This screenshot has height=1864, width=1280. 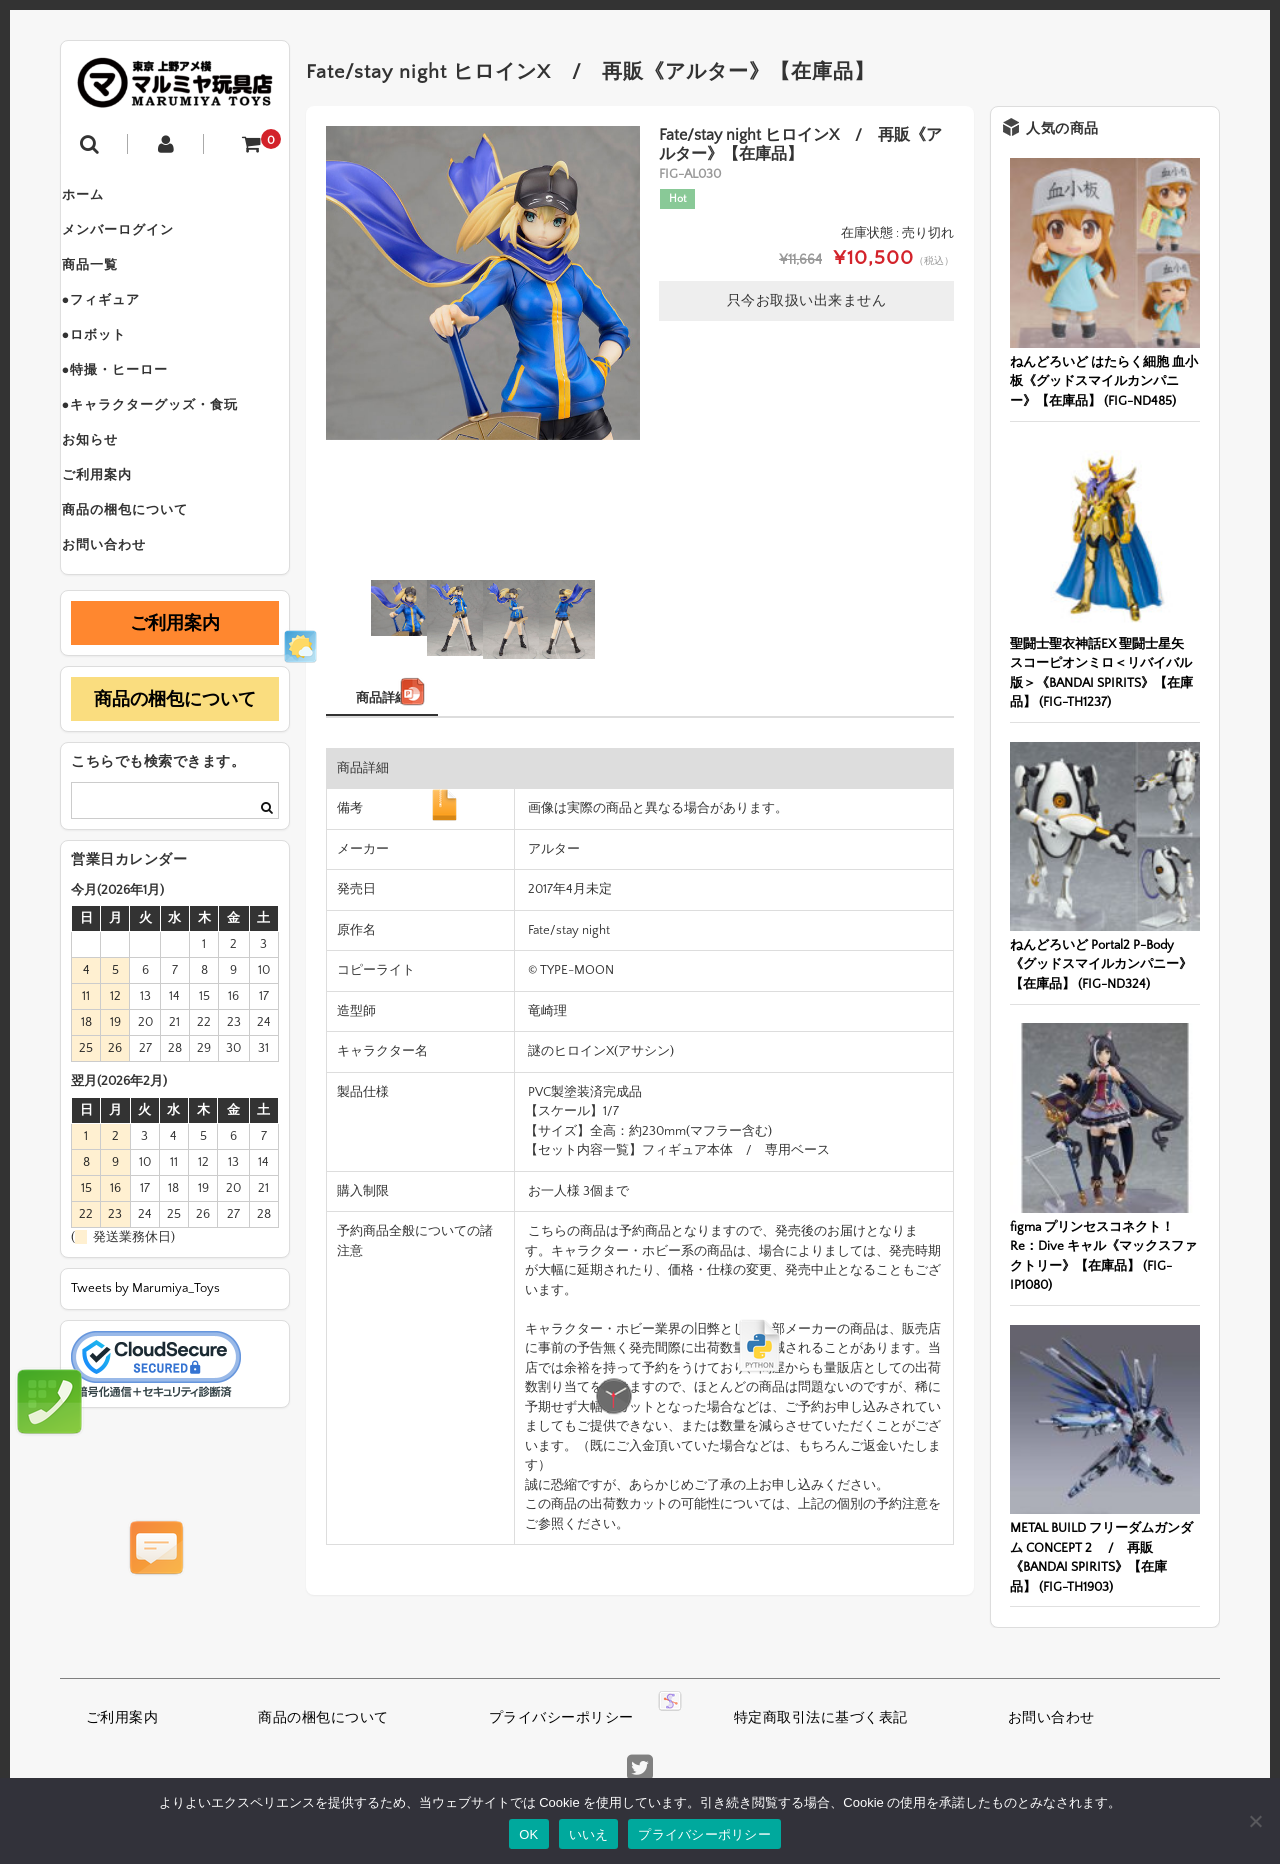 What do you see at coordinates (670, 1700) in the screenshot?
I see `an SVG image file` at bounding box center [670, 1700].